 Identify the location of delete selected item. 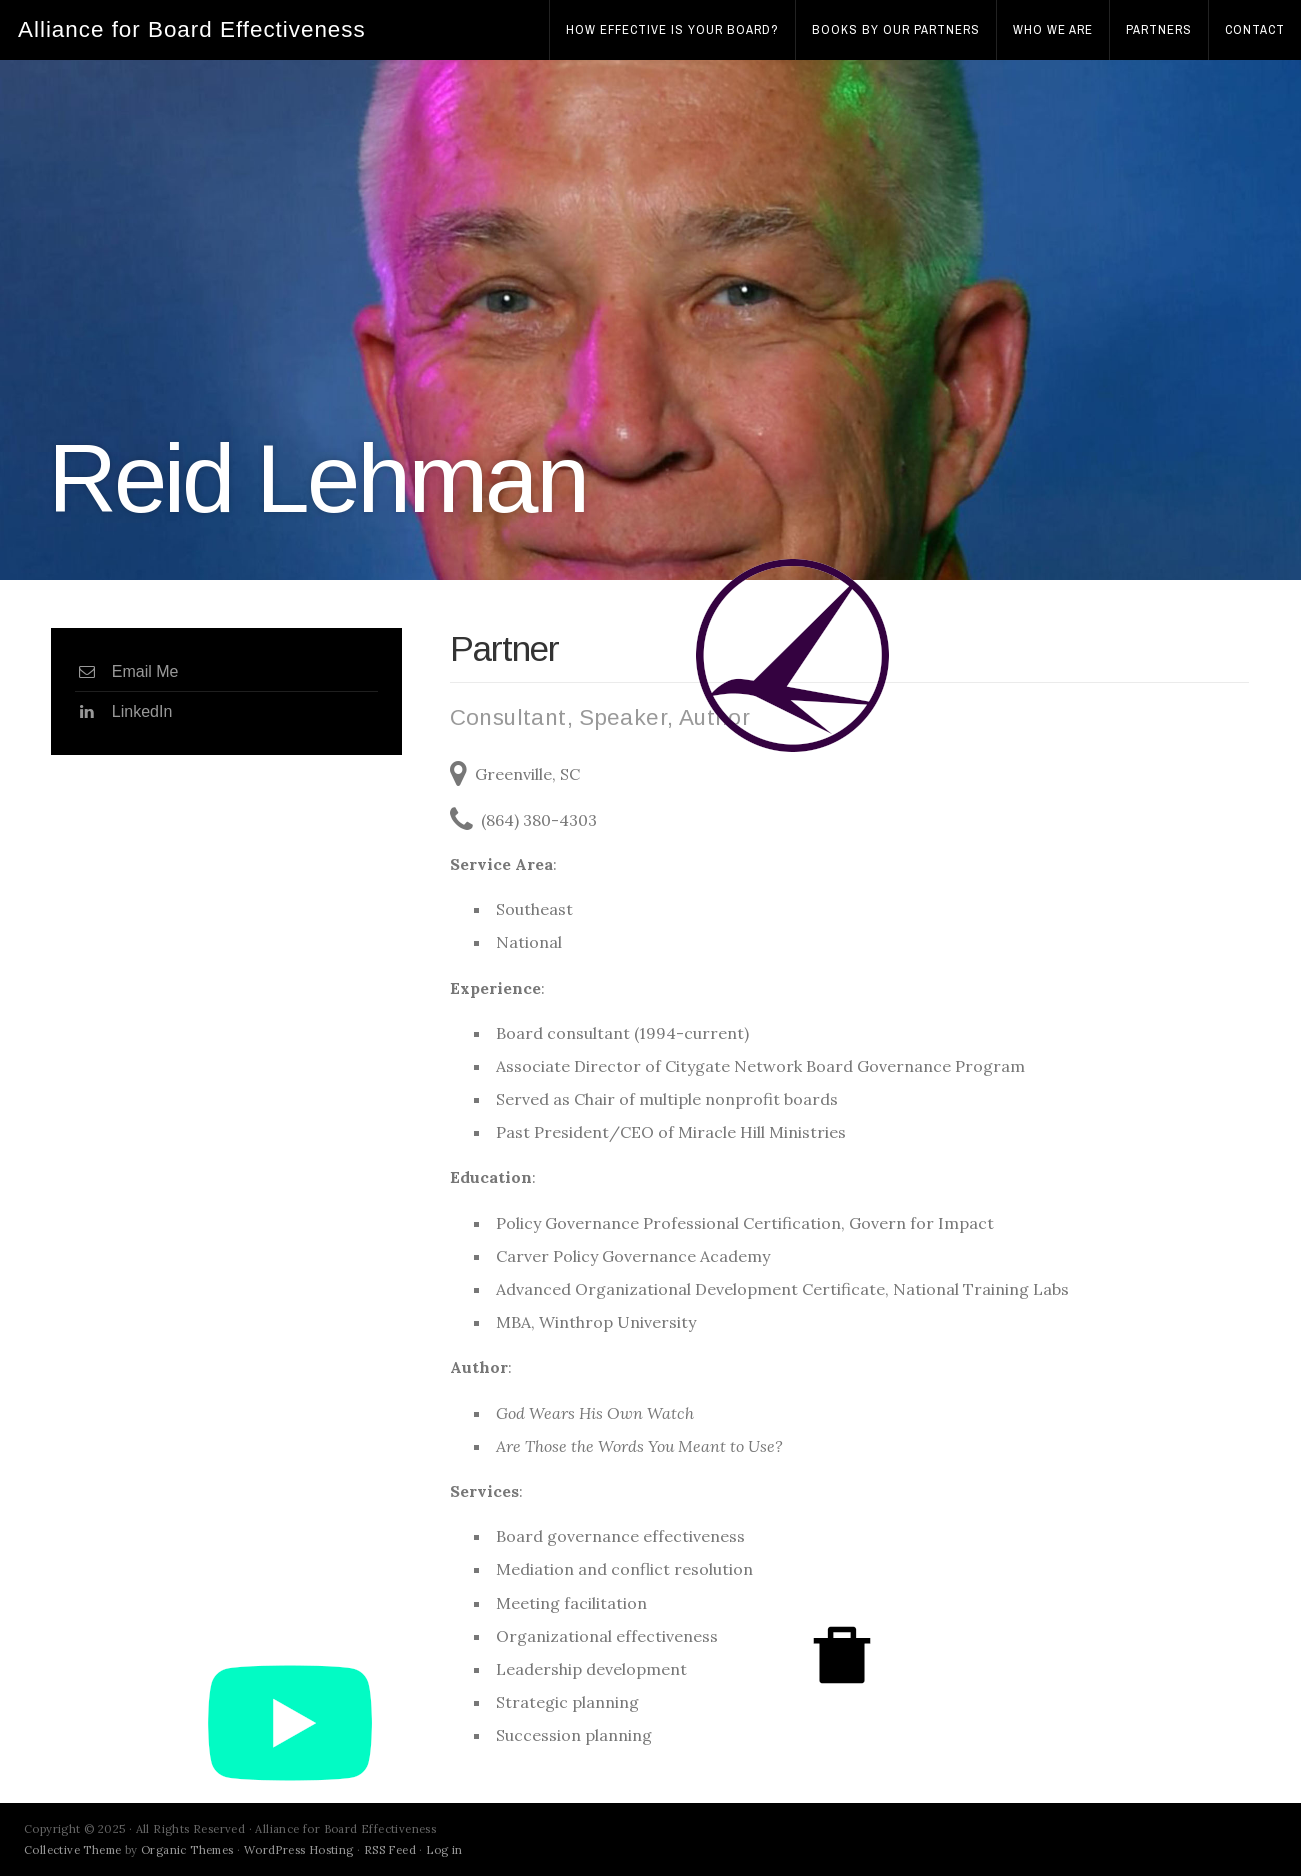
(842, 1655).